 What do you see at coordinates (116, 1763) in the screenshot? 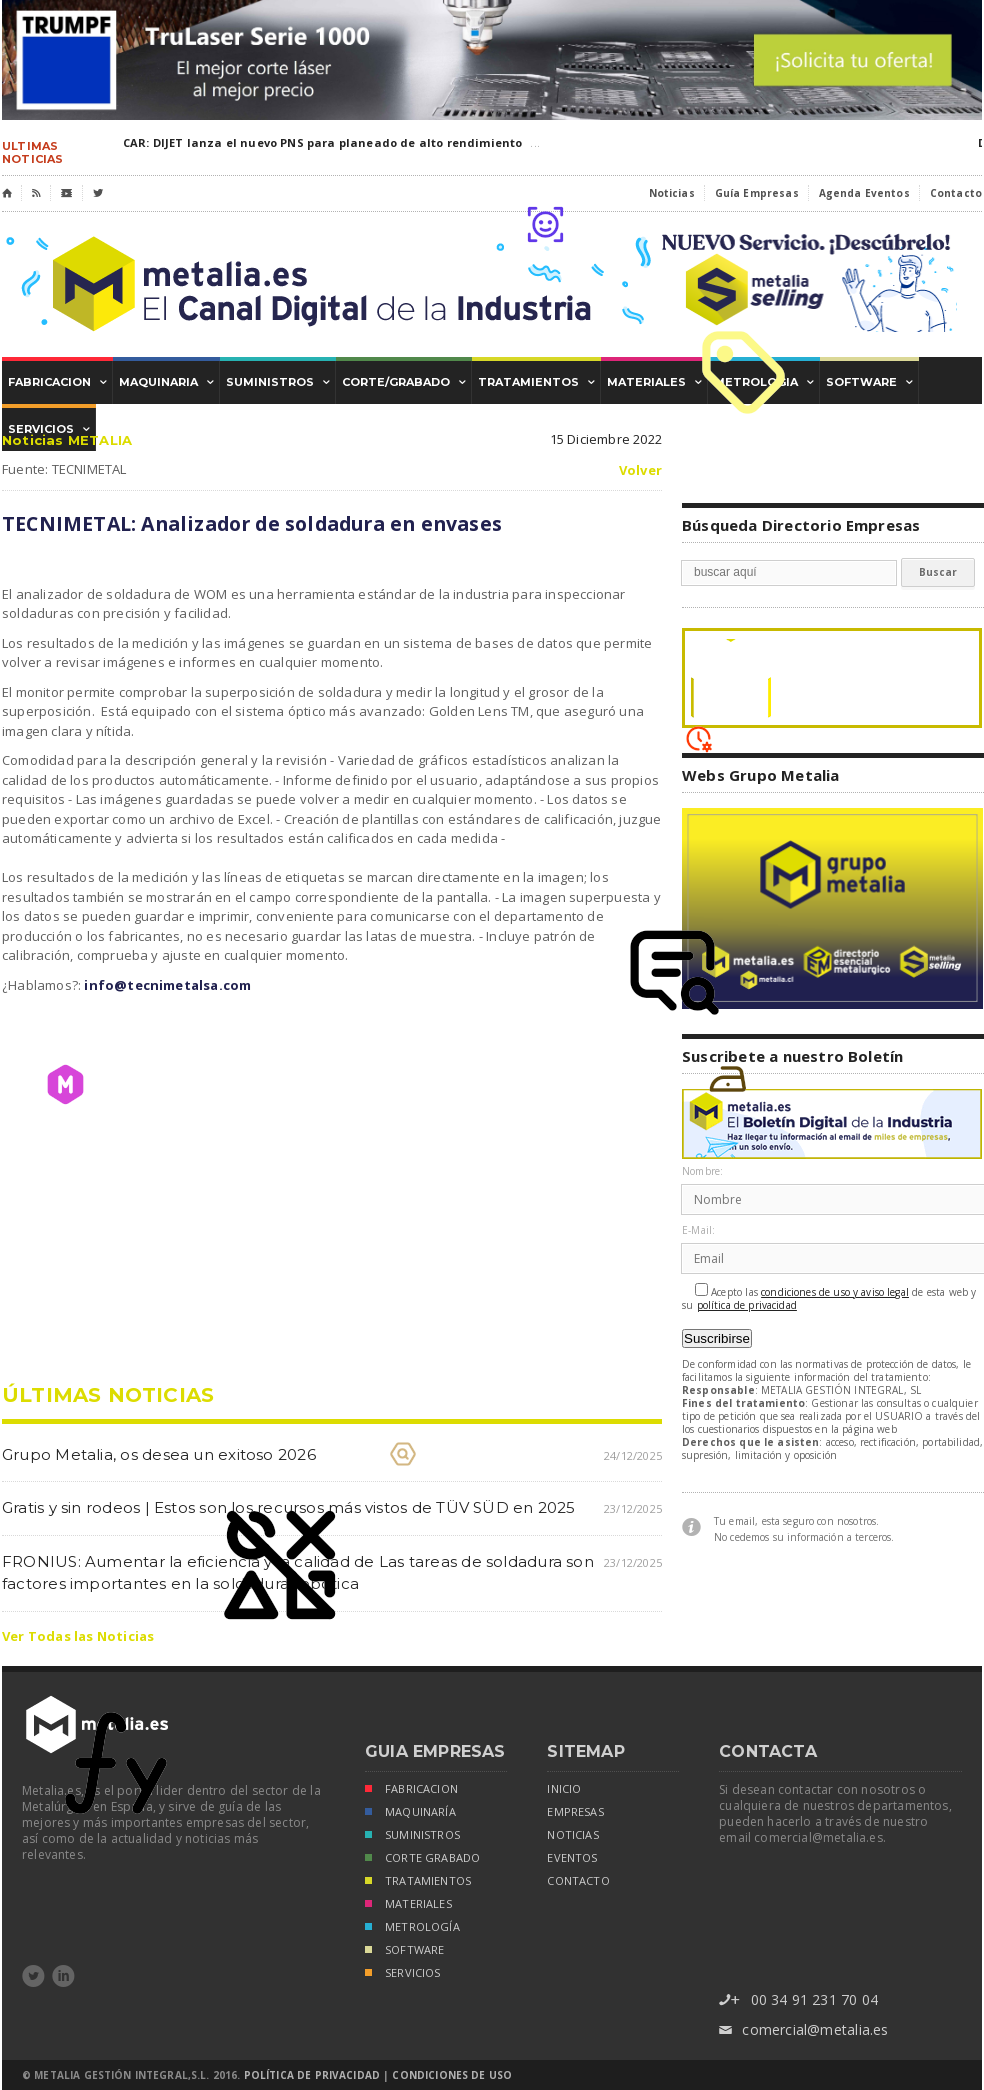
I see `insert mathematical function notation` at bounding box center [116, 1763].